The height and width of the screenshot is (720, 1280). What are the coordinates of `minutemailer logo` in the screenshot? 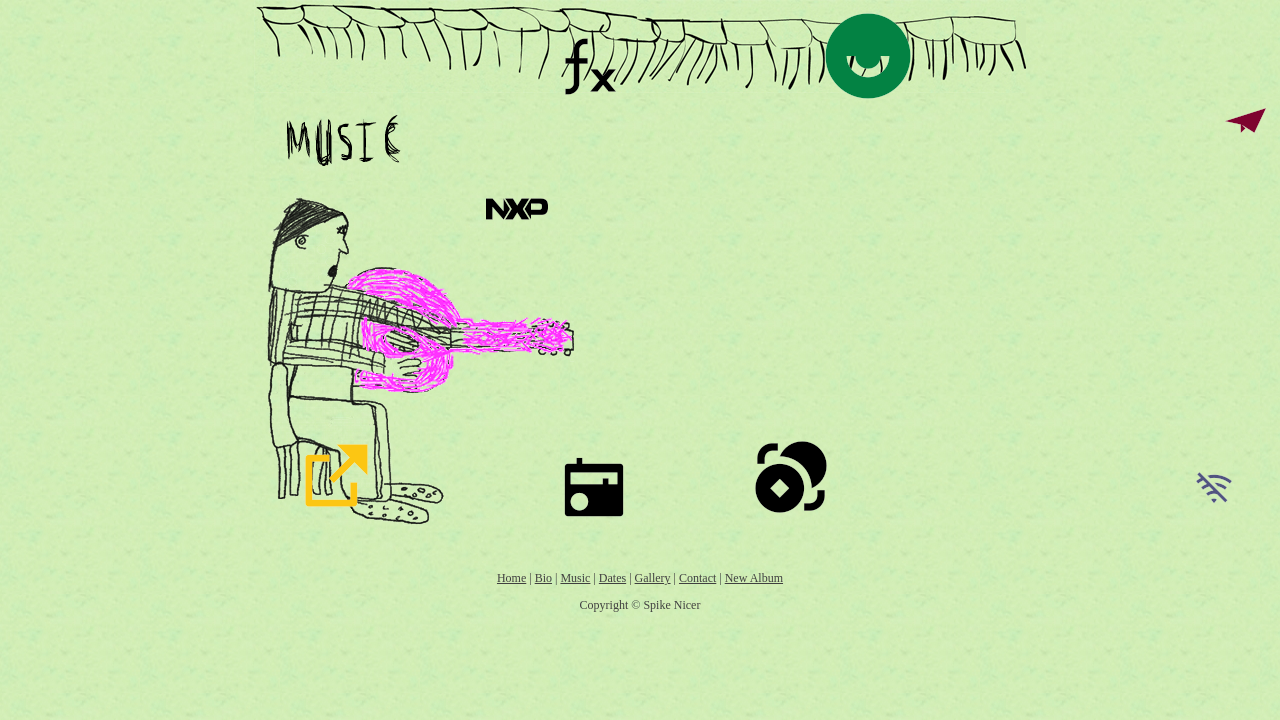 It's located at (1245, 120).